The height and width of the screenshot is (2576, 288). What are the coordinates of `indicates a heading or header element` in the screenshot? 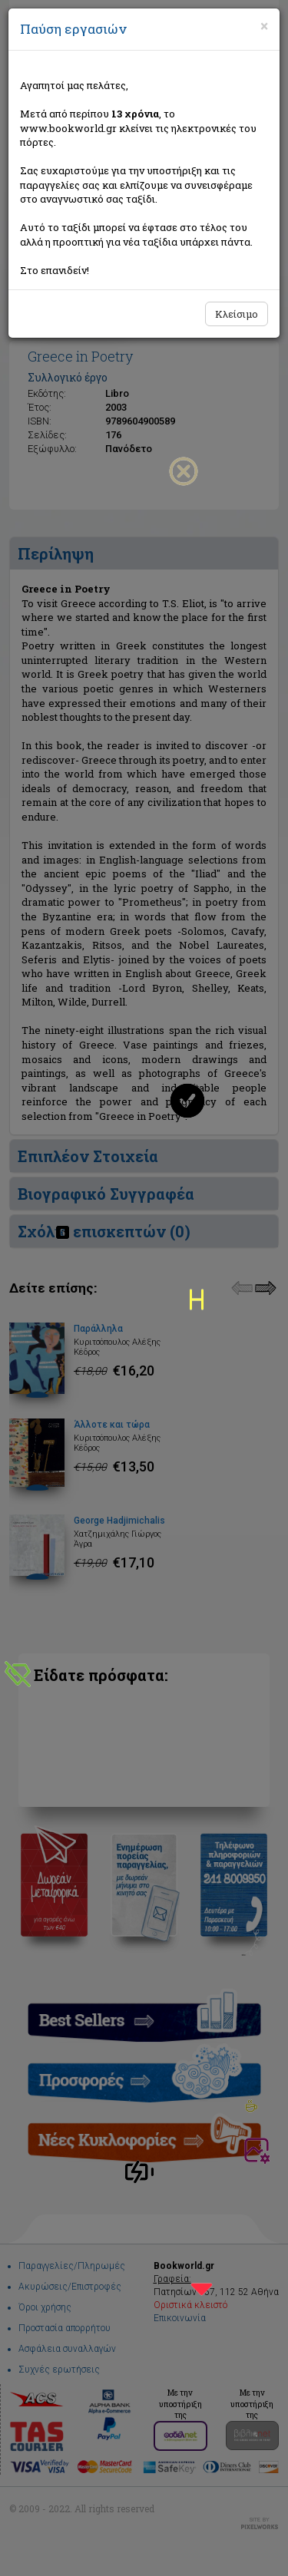 It's located at (197, 1300).